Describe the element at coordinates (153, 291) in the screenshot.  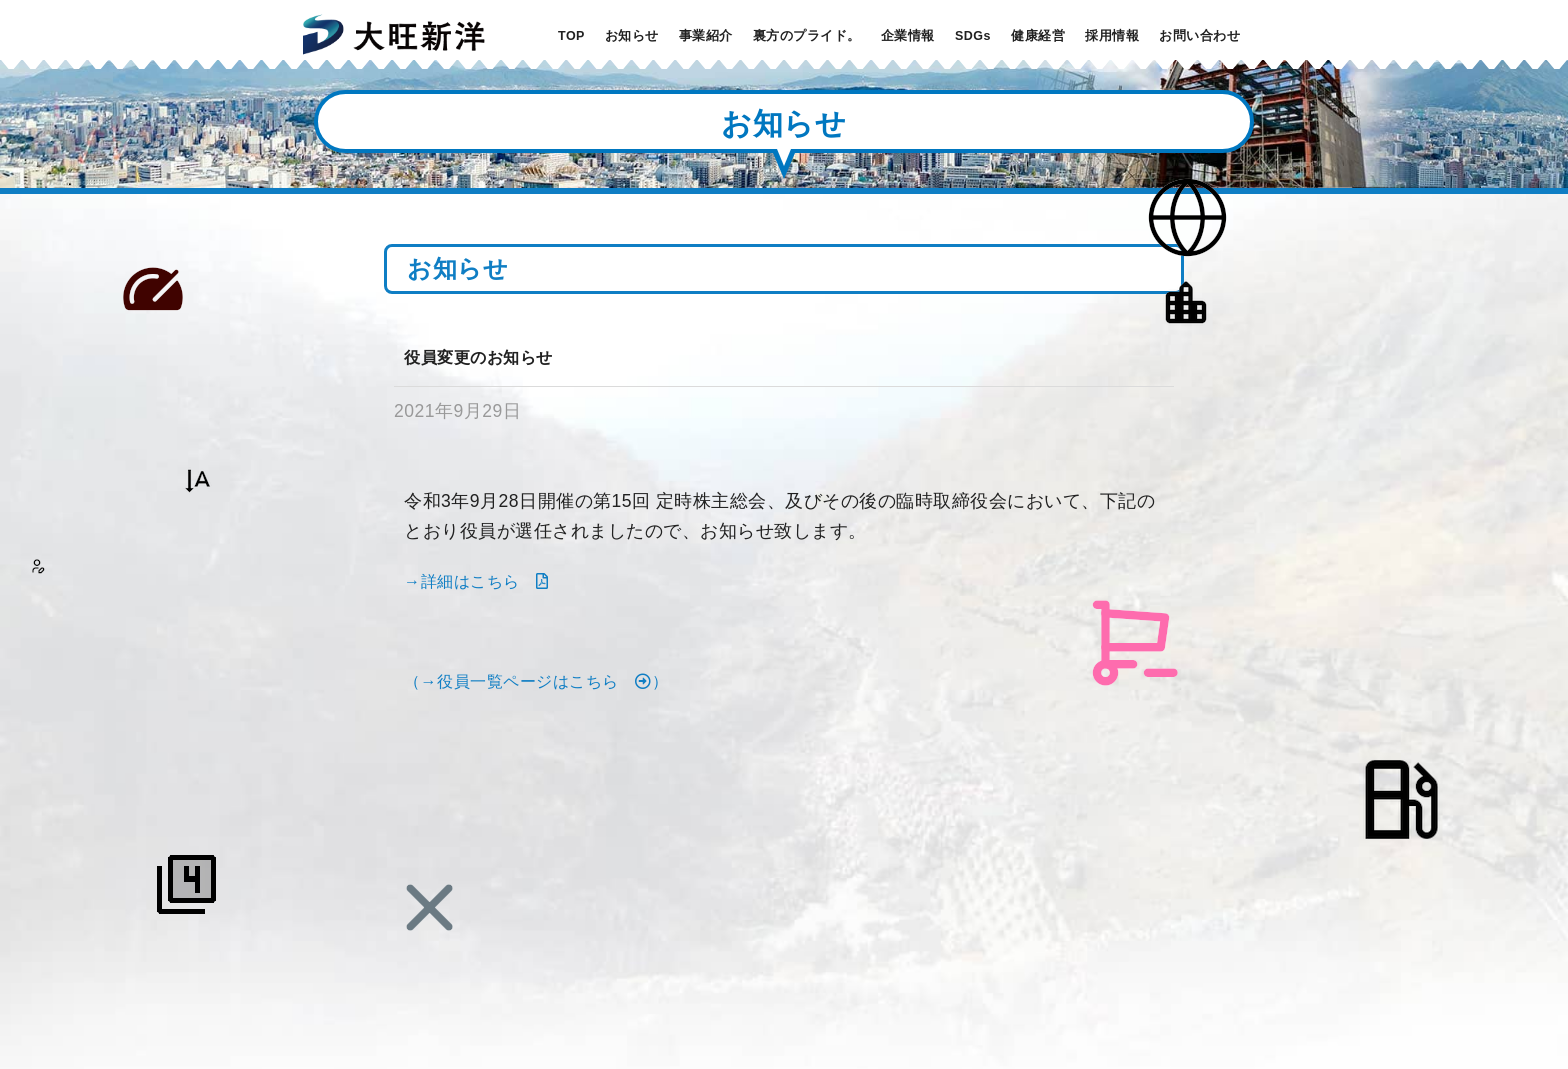
I see `view speed or performance metrics` at that location.